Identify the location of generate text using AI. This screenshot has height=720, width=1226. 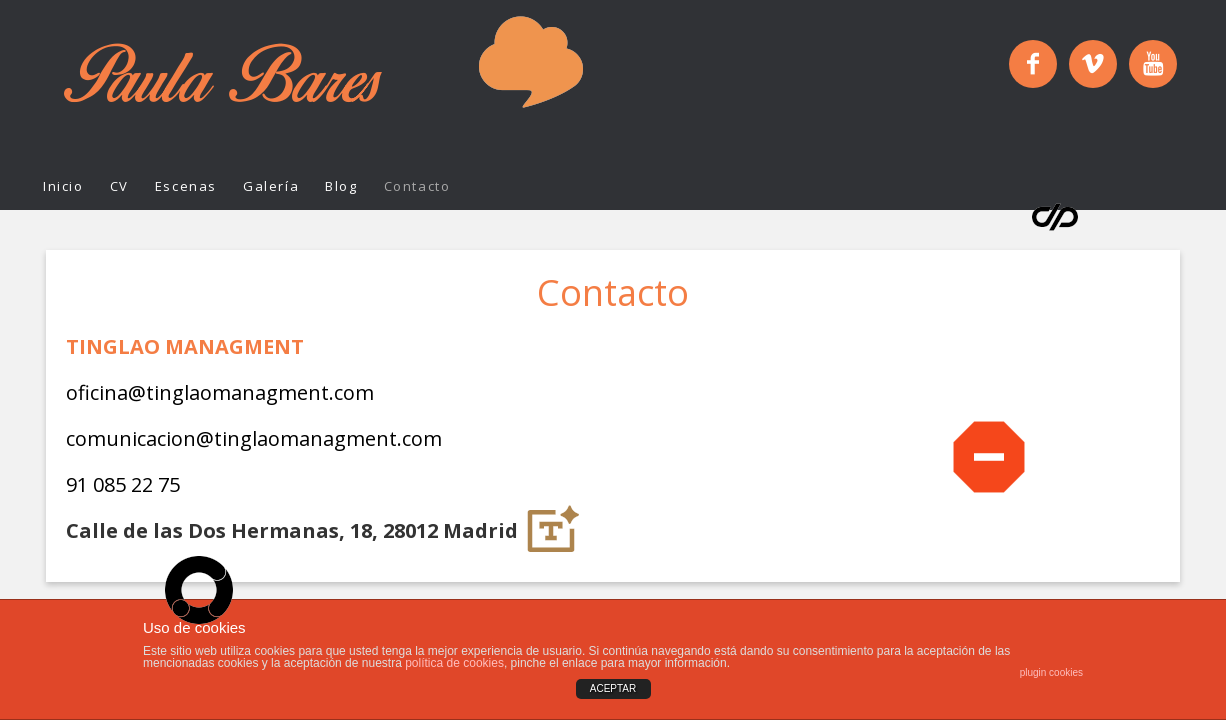
(551, 531).